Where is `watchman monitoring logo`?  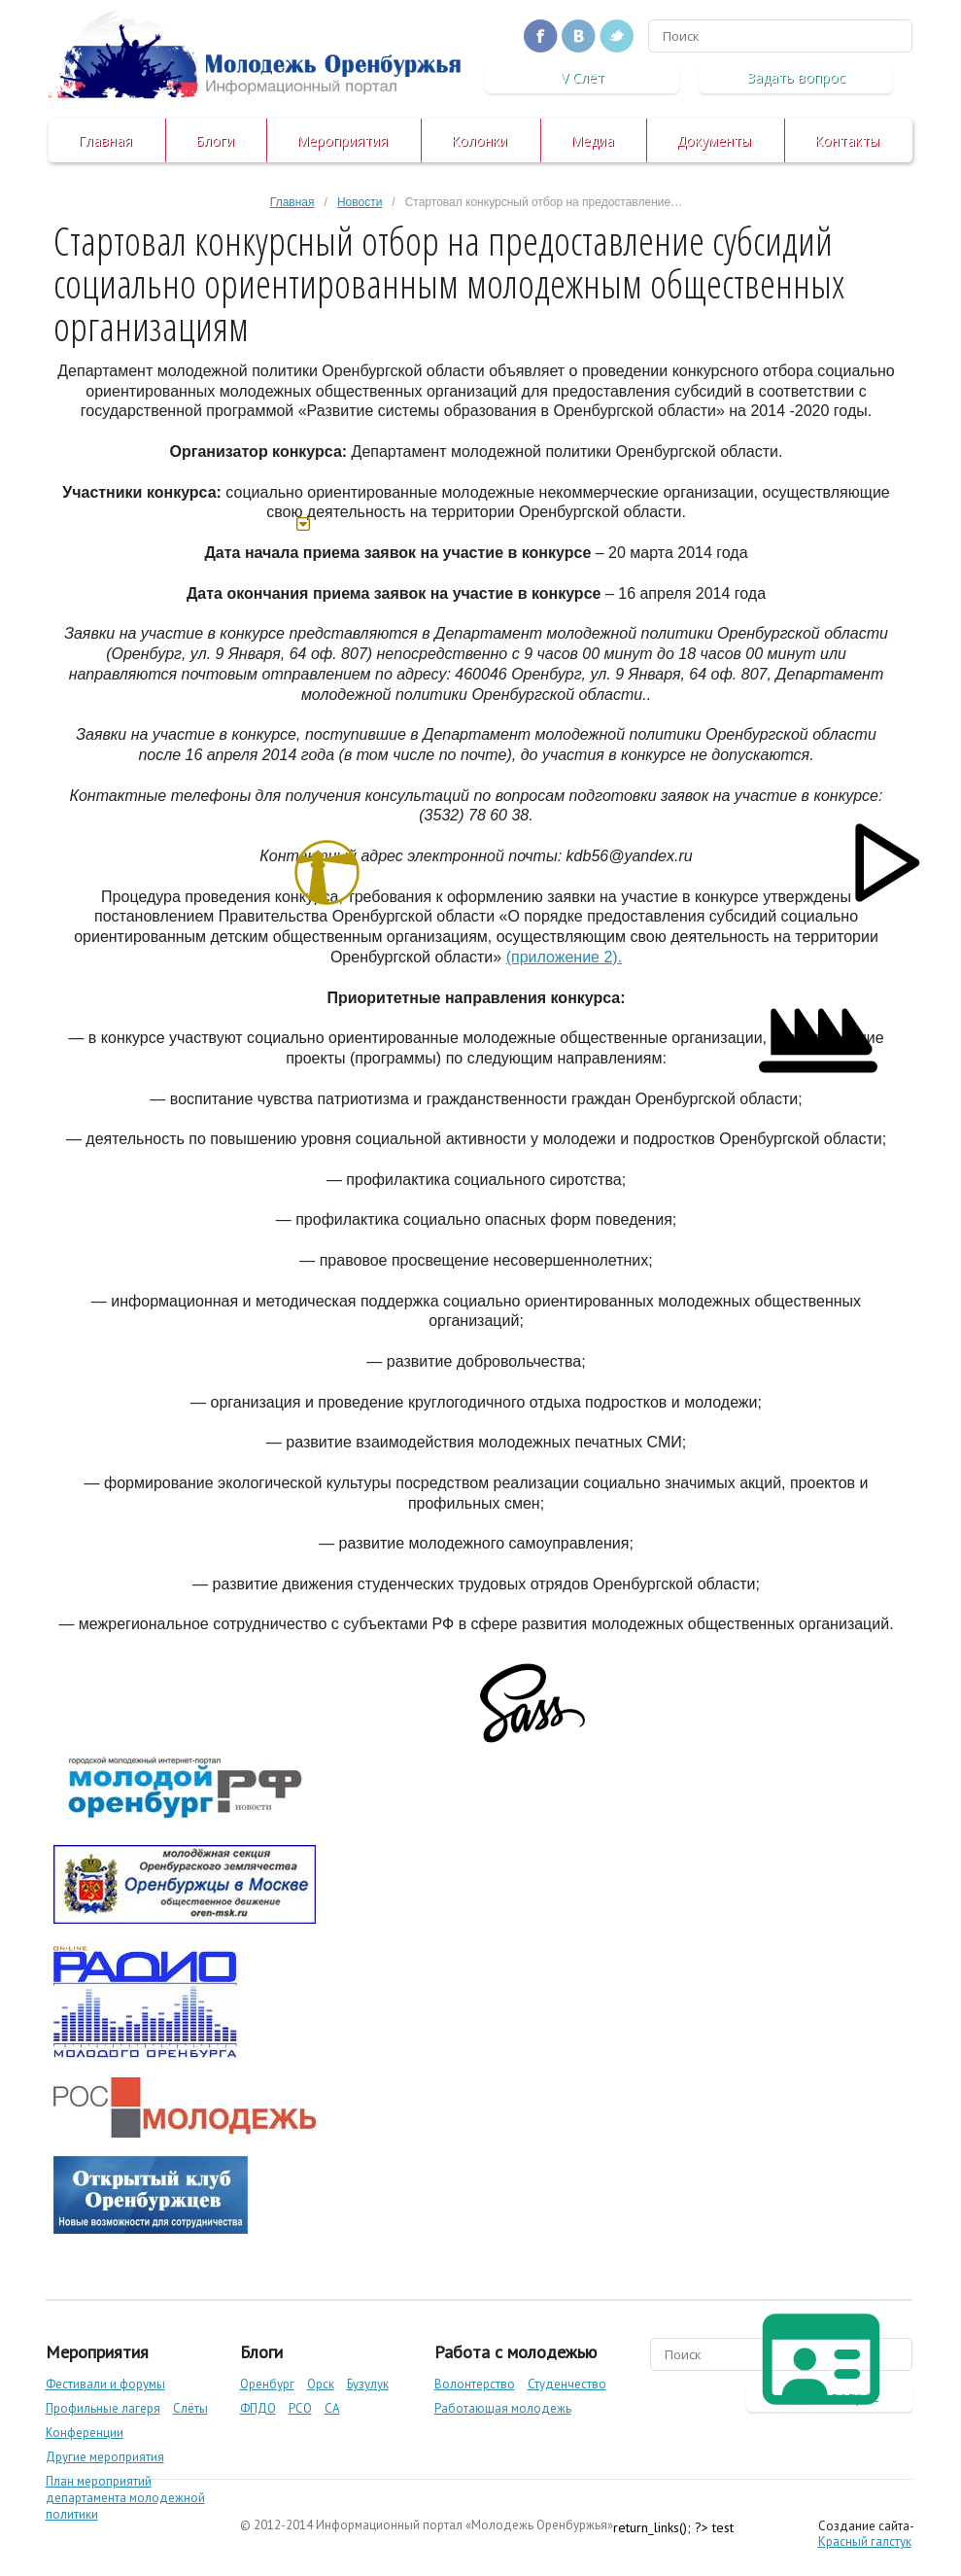 watchman monitoring logo is located at coordinates (326, 872).